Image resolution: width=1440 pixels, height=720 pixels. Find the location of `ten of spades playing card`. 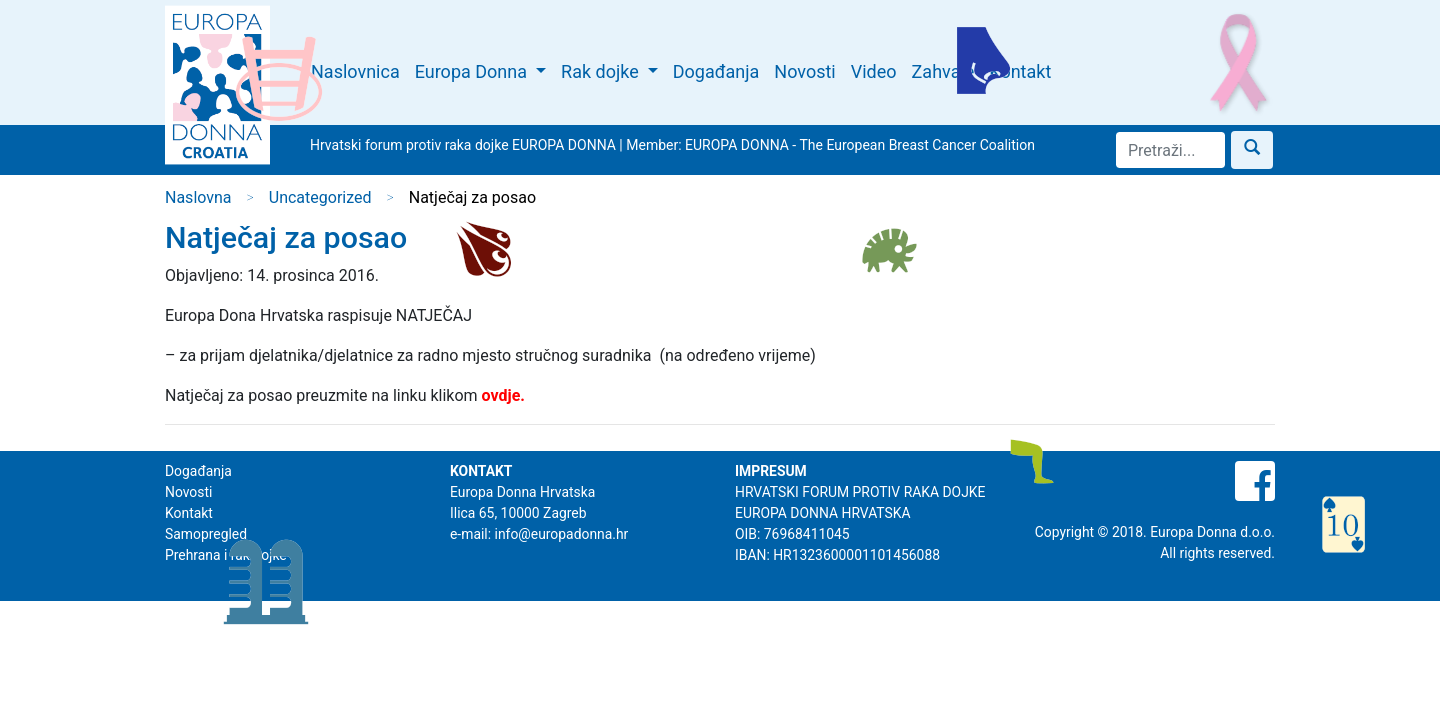

ten of spades playing card is located at coordinates (1343, 524).